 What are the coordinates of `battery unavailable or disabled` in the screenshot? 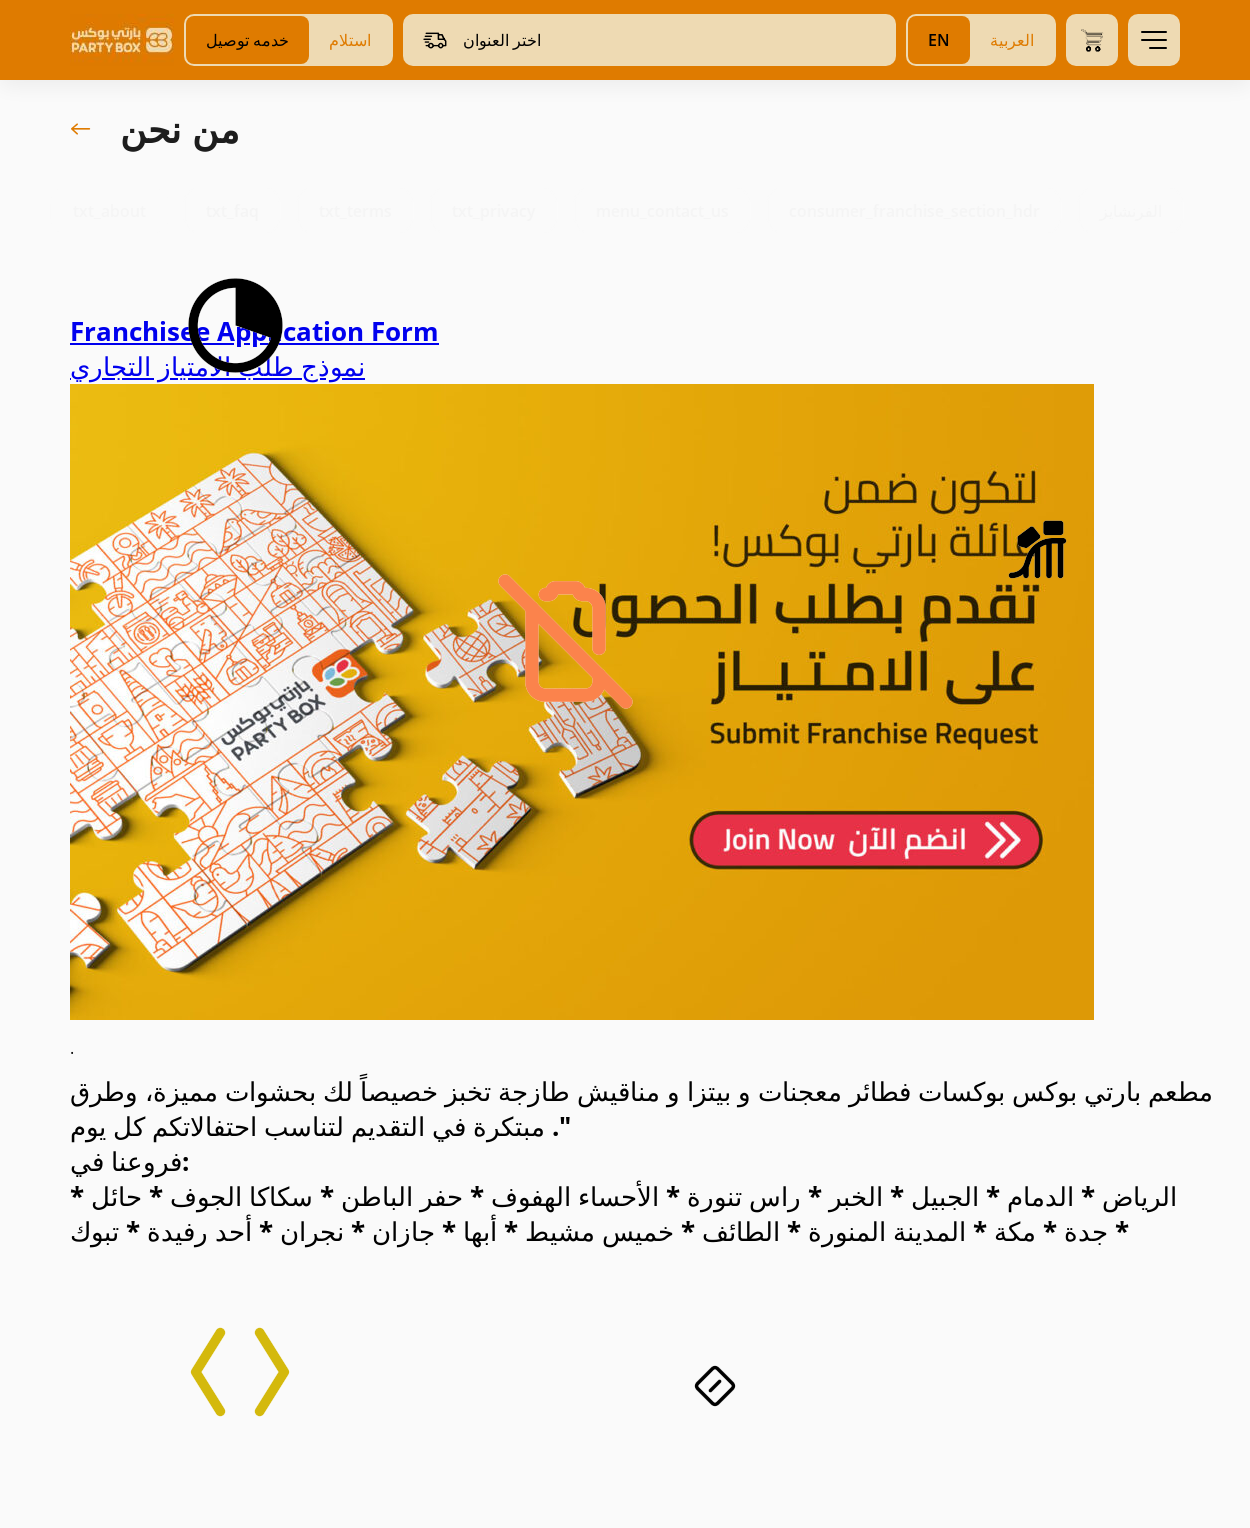 It's located at (565, 641).